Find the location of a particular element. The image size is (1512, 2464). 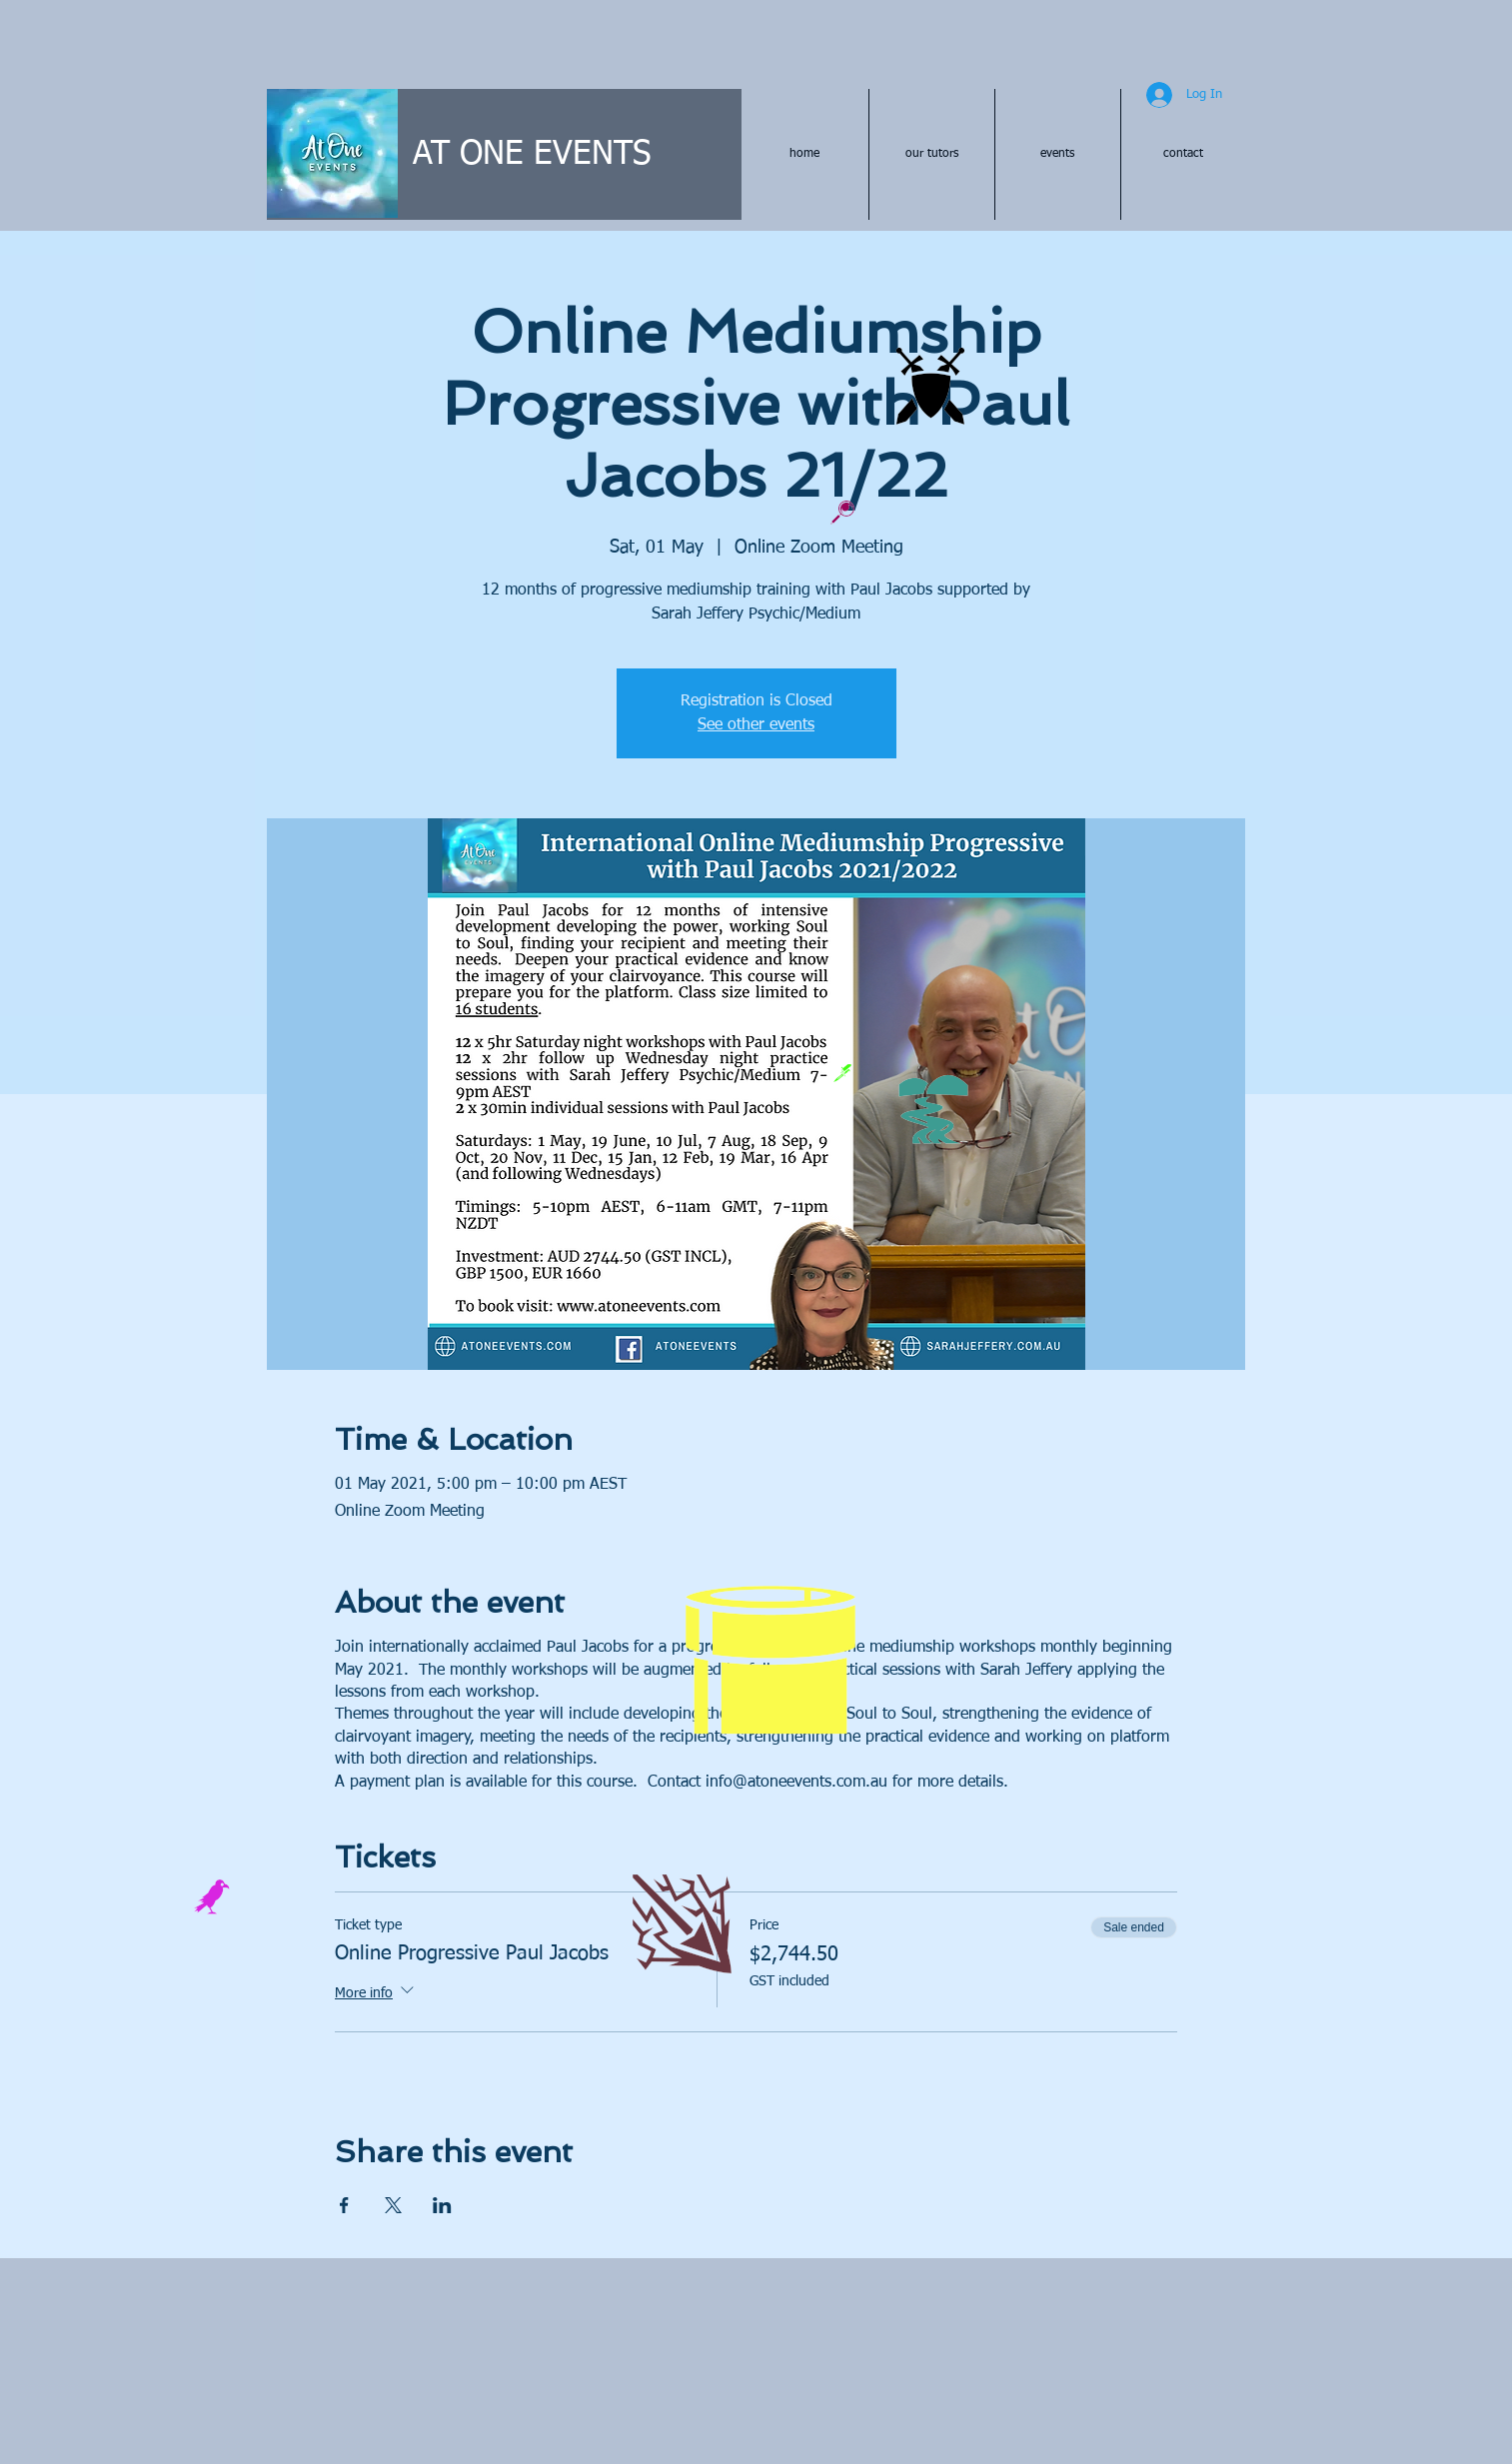

search for items or content is located at coordinates (842, 513).